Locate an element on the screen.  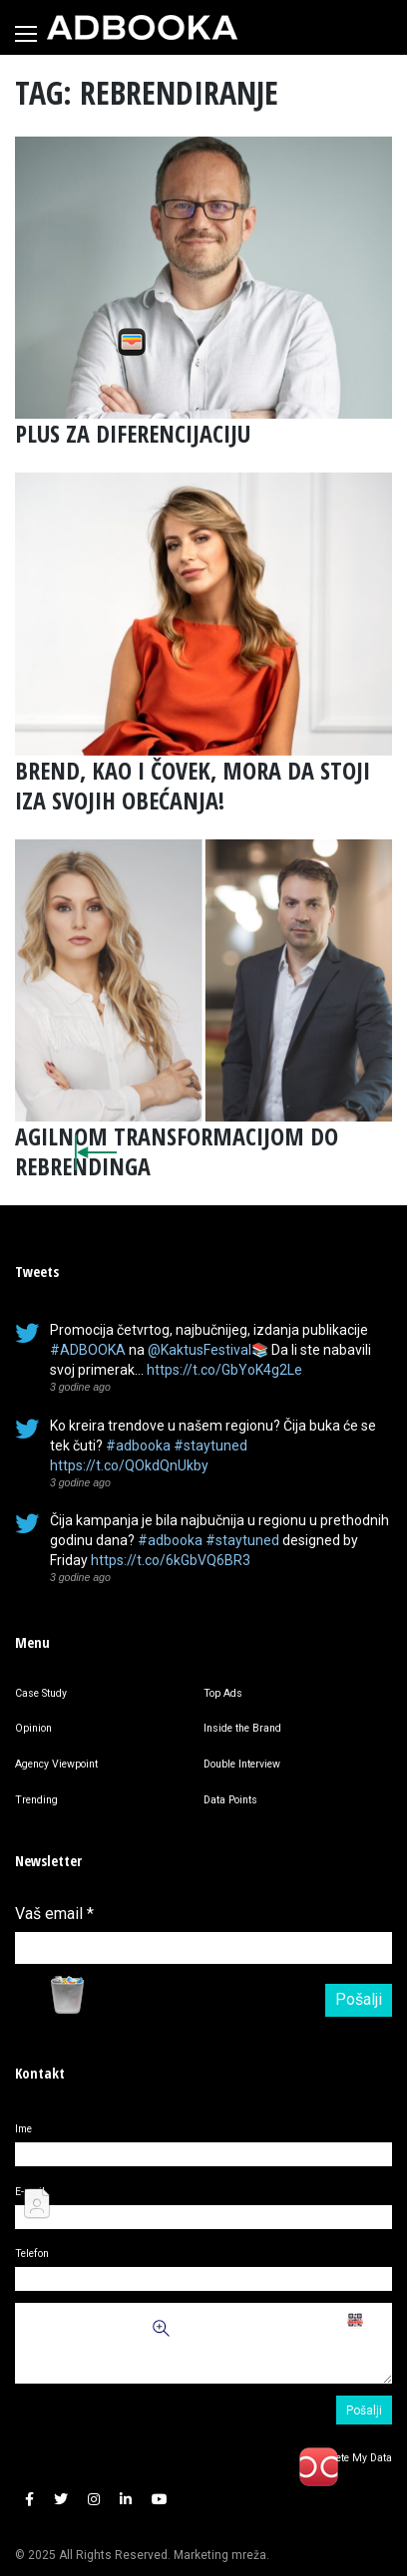
open Double Commander file manager is located at coordinates (318, 2466).